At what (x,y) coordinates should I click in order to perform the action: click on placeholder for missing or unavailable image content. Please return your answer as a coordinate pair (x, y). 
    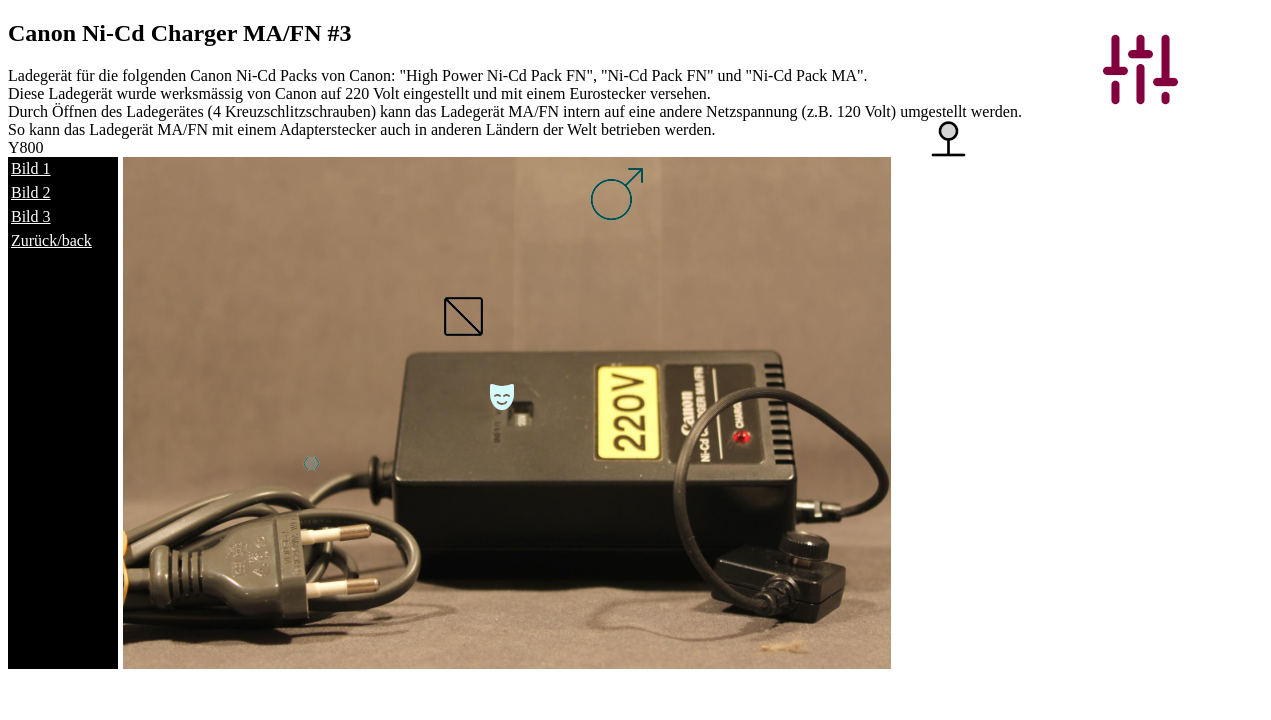
    Looking at the image, I should click on (463, 316).